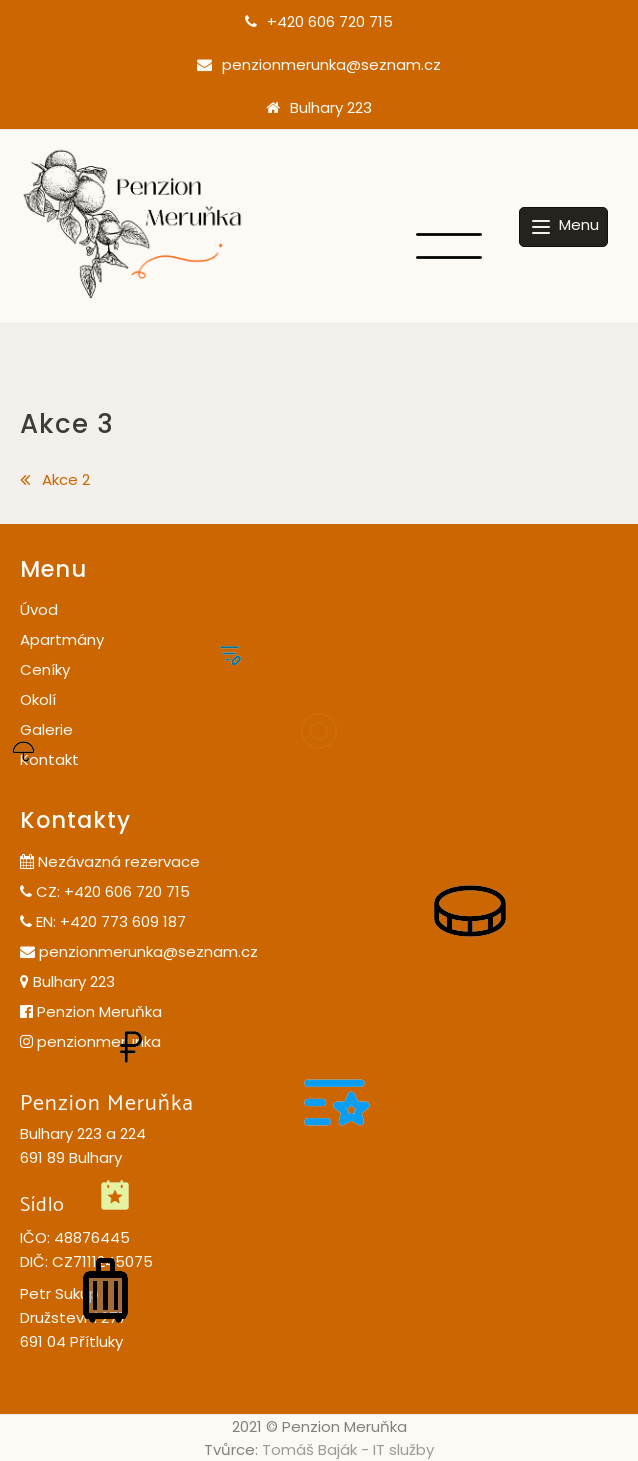 The width and height of the screenshot is (638, 1461). What do you see at coordinates (334, 1102) in the screenshot?
I see `view your favorites list` at bounding box center [334, 1102].